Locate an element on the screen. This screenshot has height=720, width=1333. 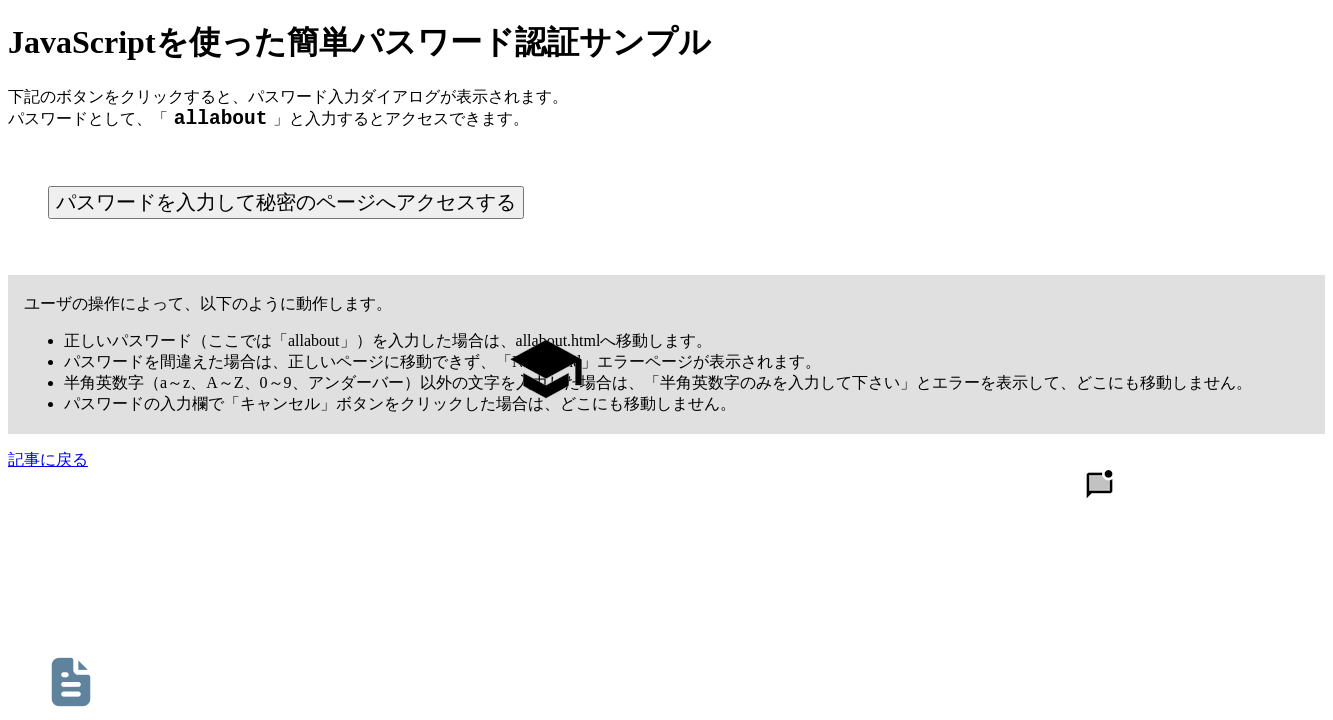
access education or school-related content is located at coordinates (546, 369).